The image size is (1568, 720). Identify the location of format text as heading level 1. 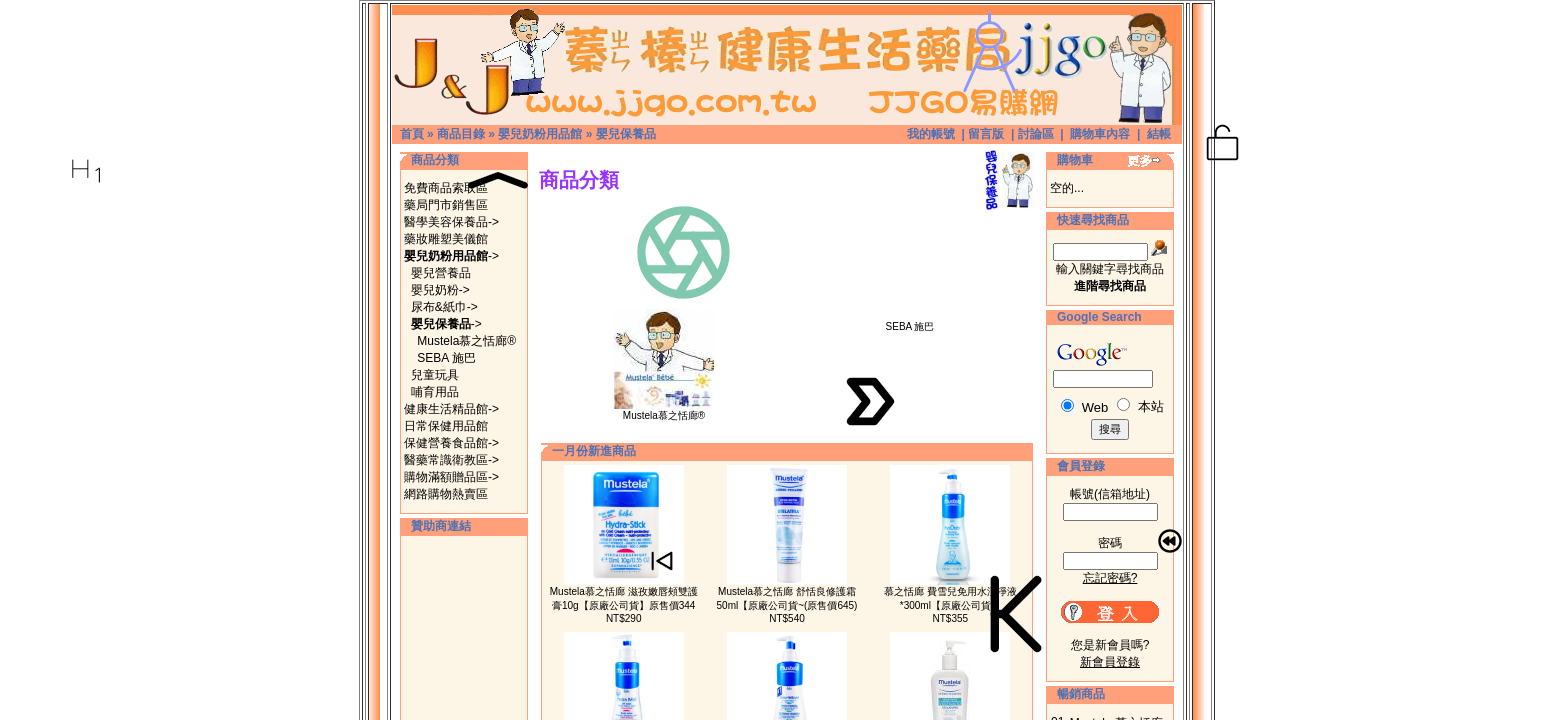
(85, 170).